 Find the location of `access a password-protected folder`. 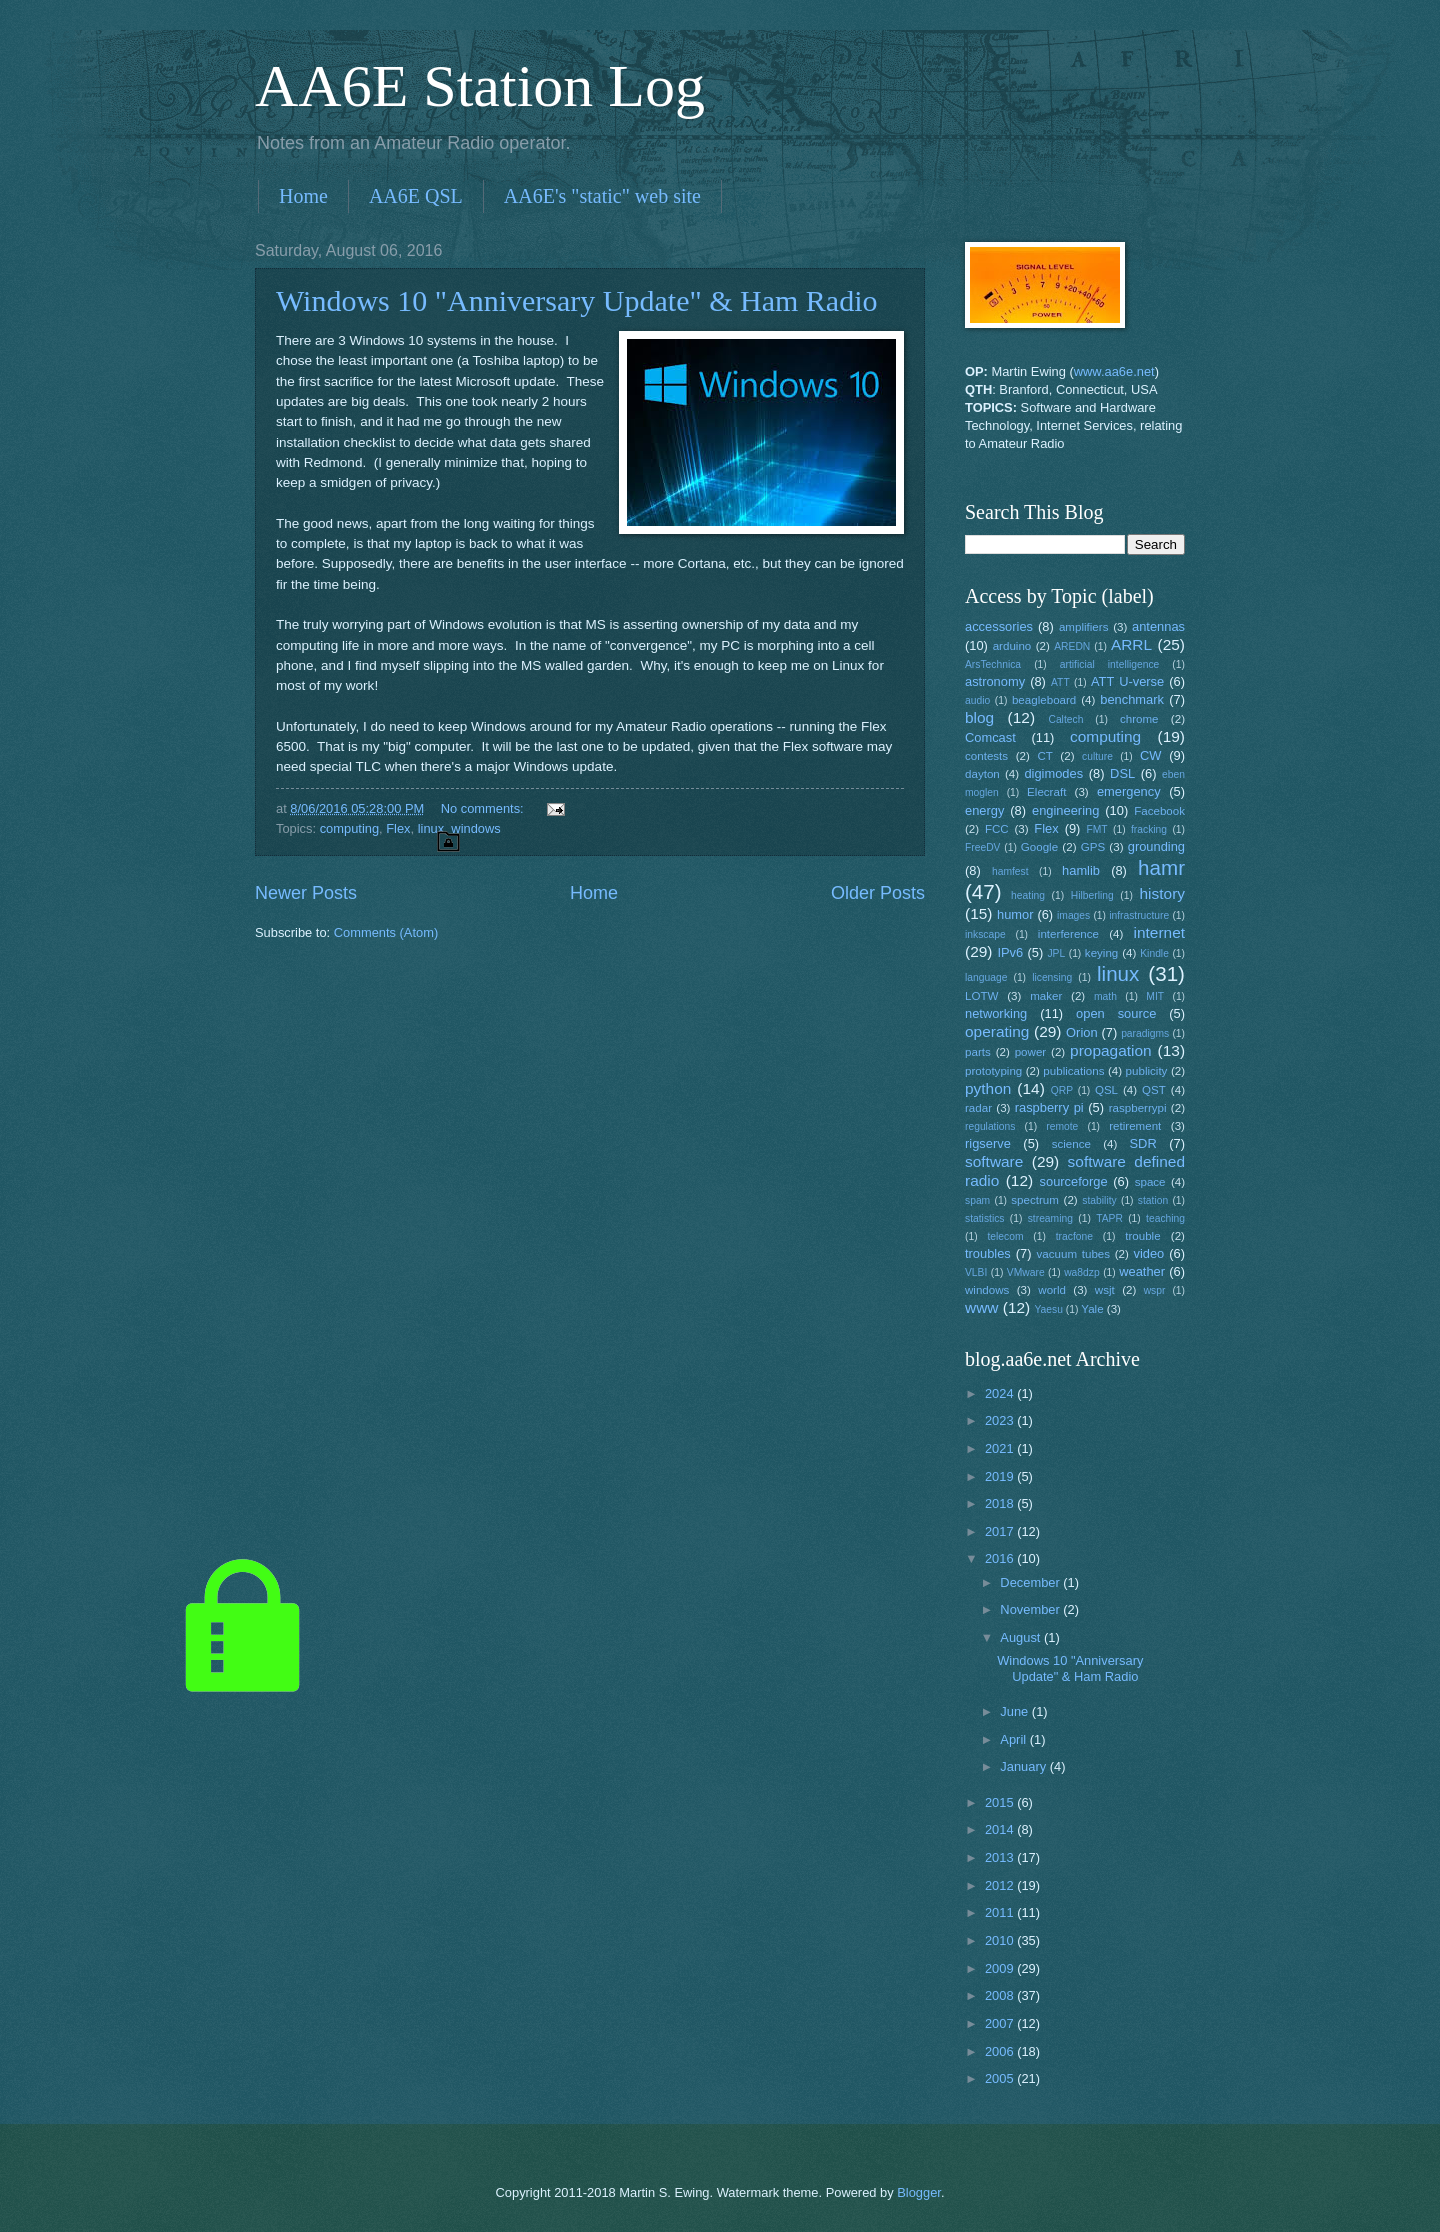

access a password-protected folder is located at coordinates (448, 841).